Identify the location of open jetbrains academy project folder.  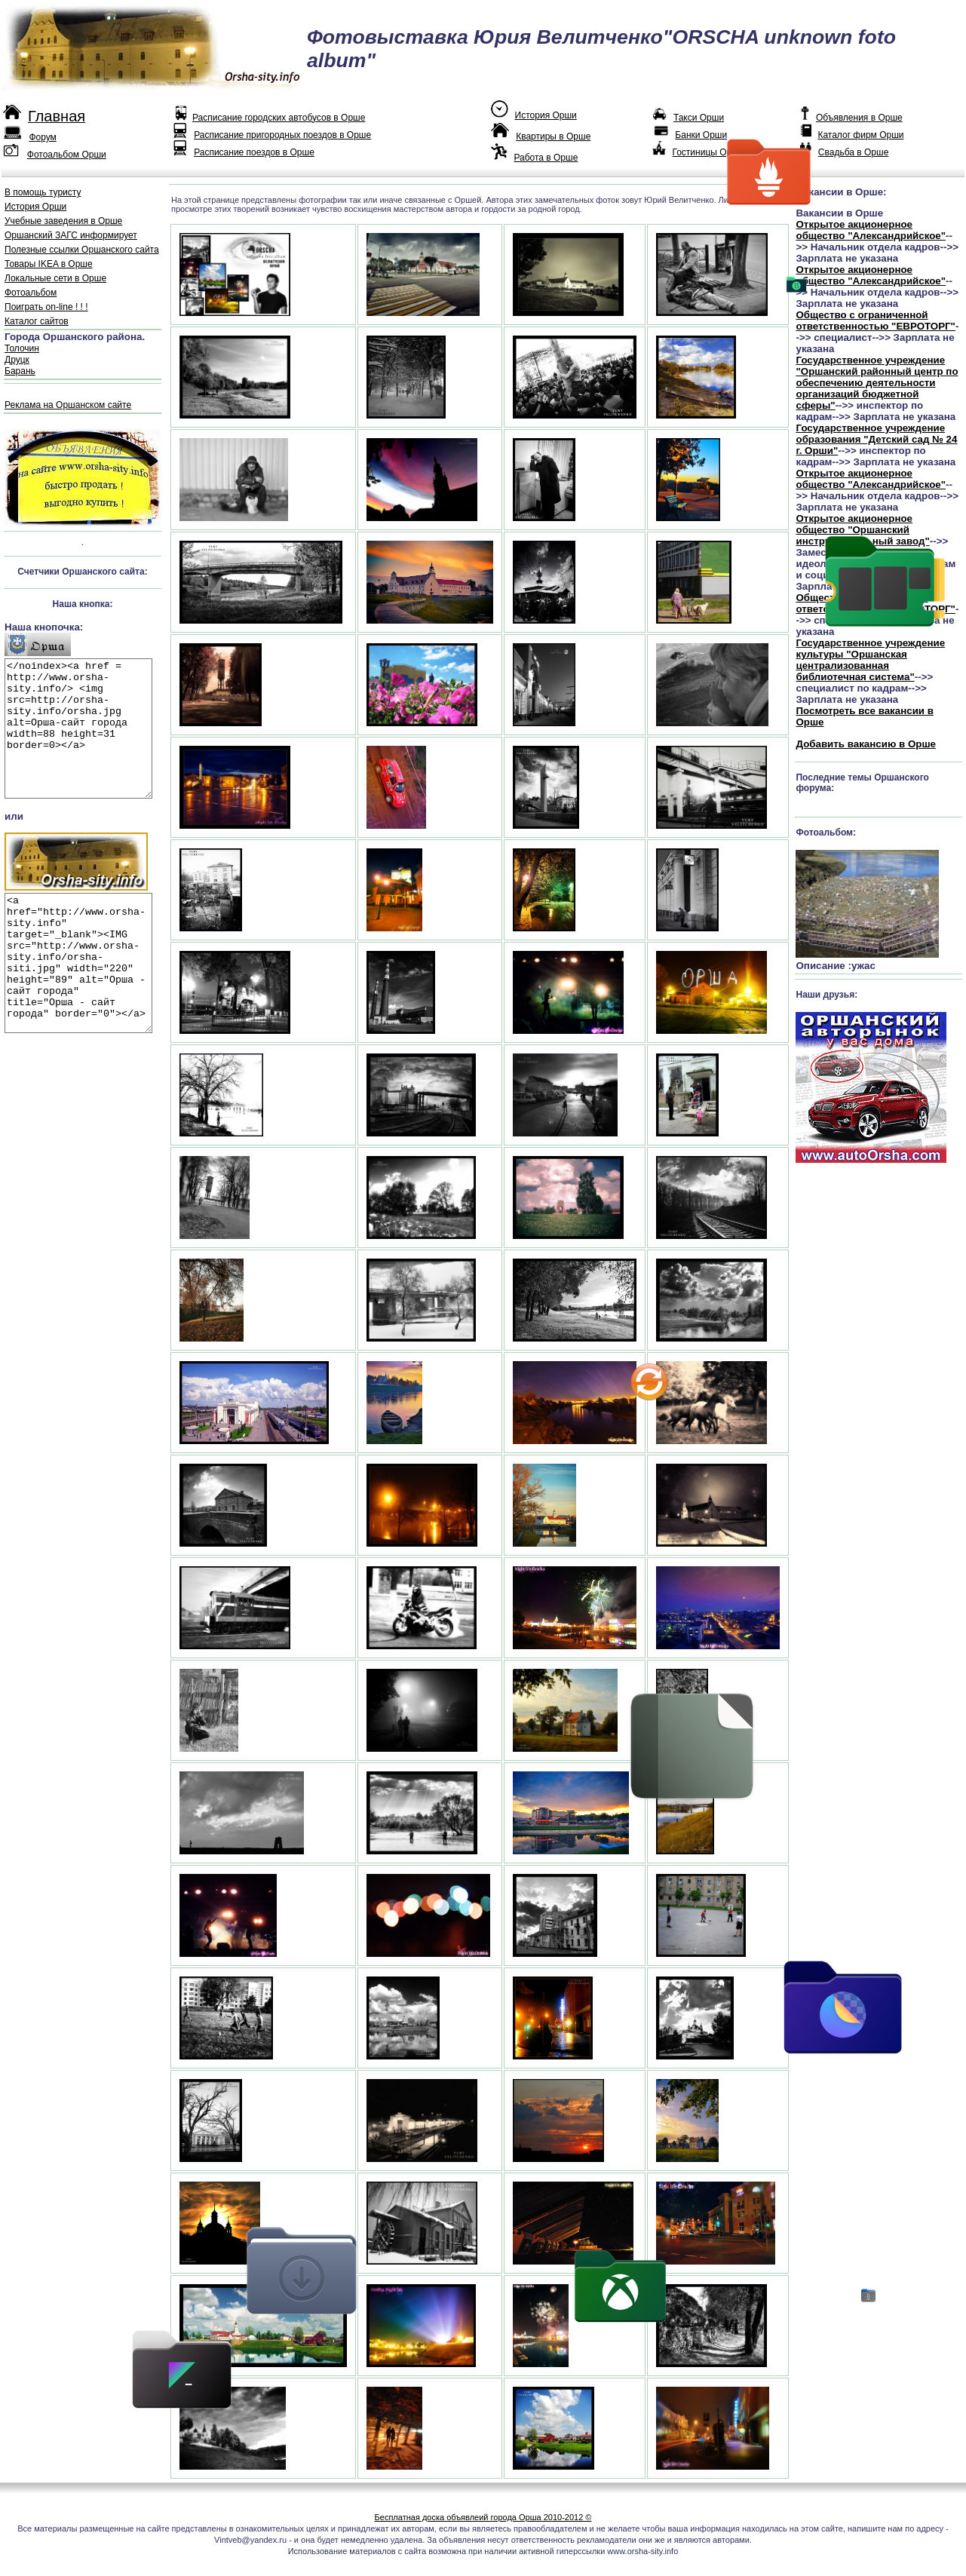
(181, 2372).